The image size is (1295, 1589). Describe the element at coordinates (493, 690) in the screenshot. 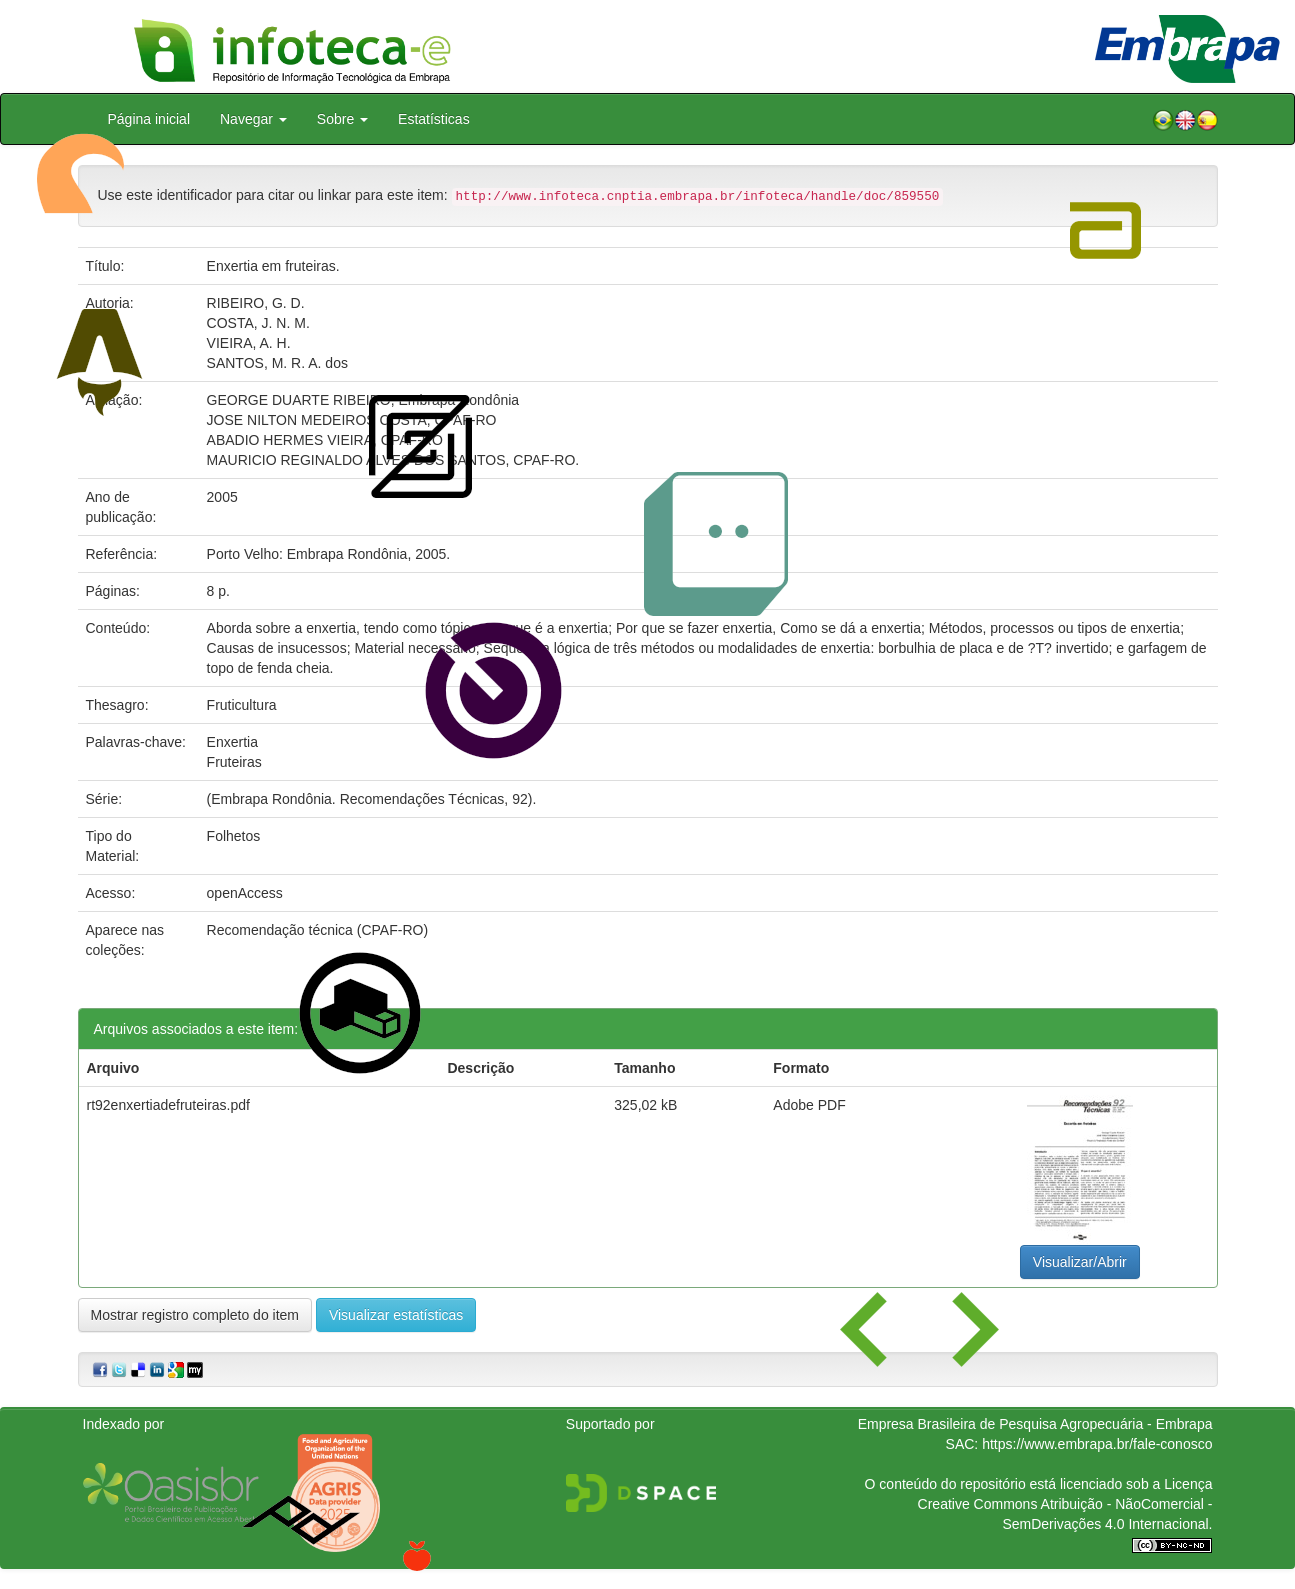

I see `scan a QR code or barcode` at that location.